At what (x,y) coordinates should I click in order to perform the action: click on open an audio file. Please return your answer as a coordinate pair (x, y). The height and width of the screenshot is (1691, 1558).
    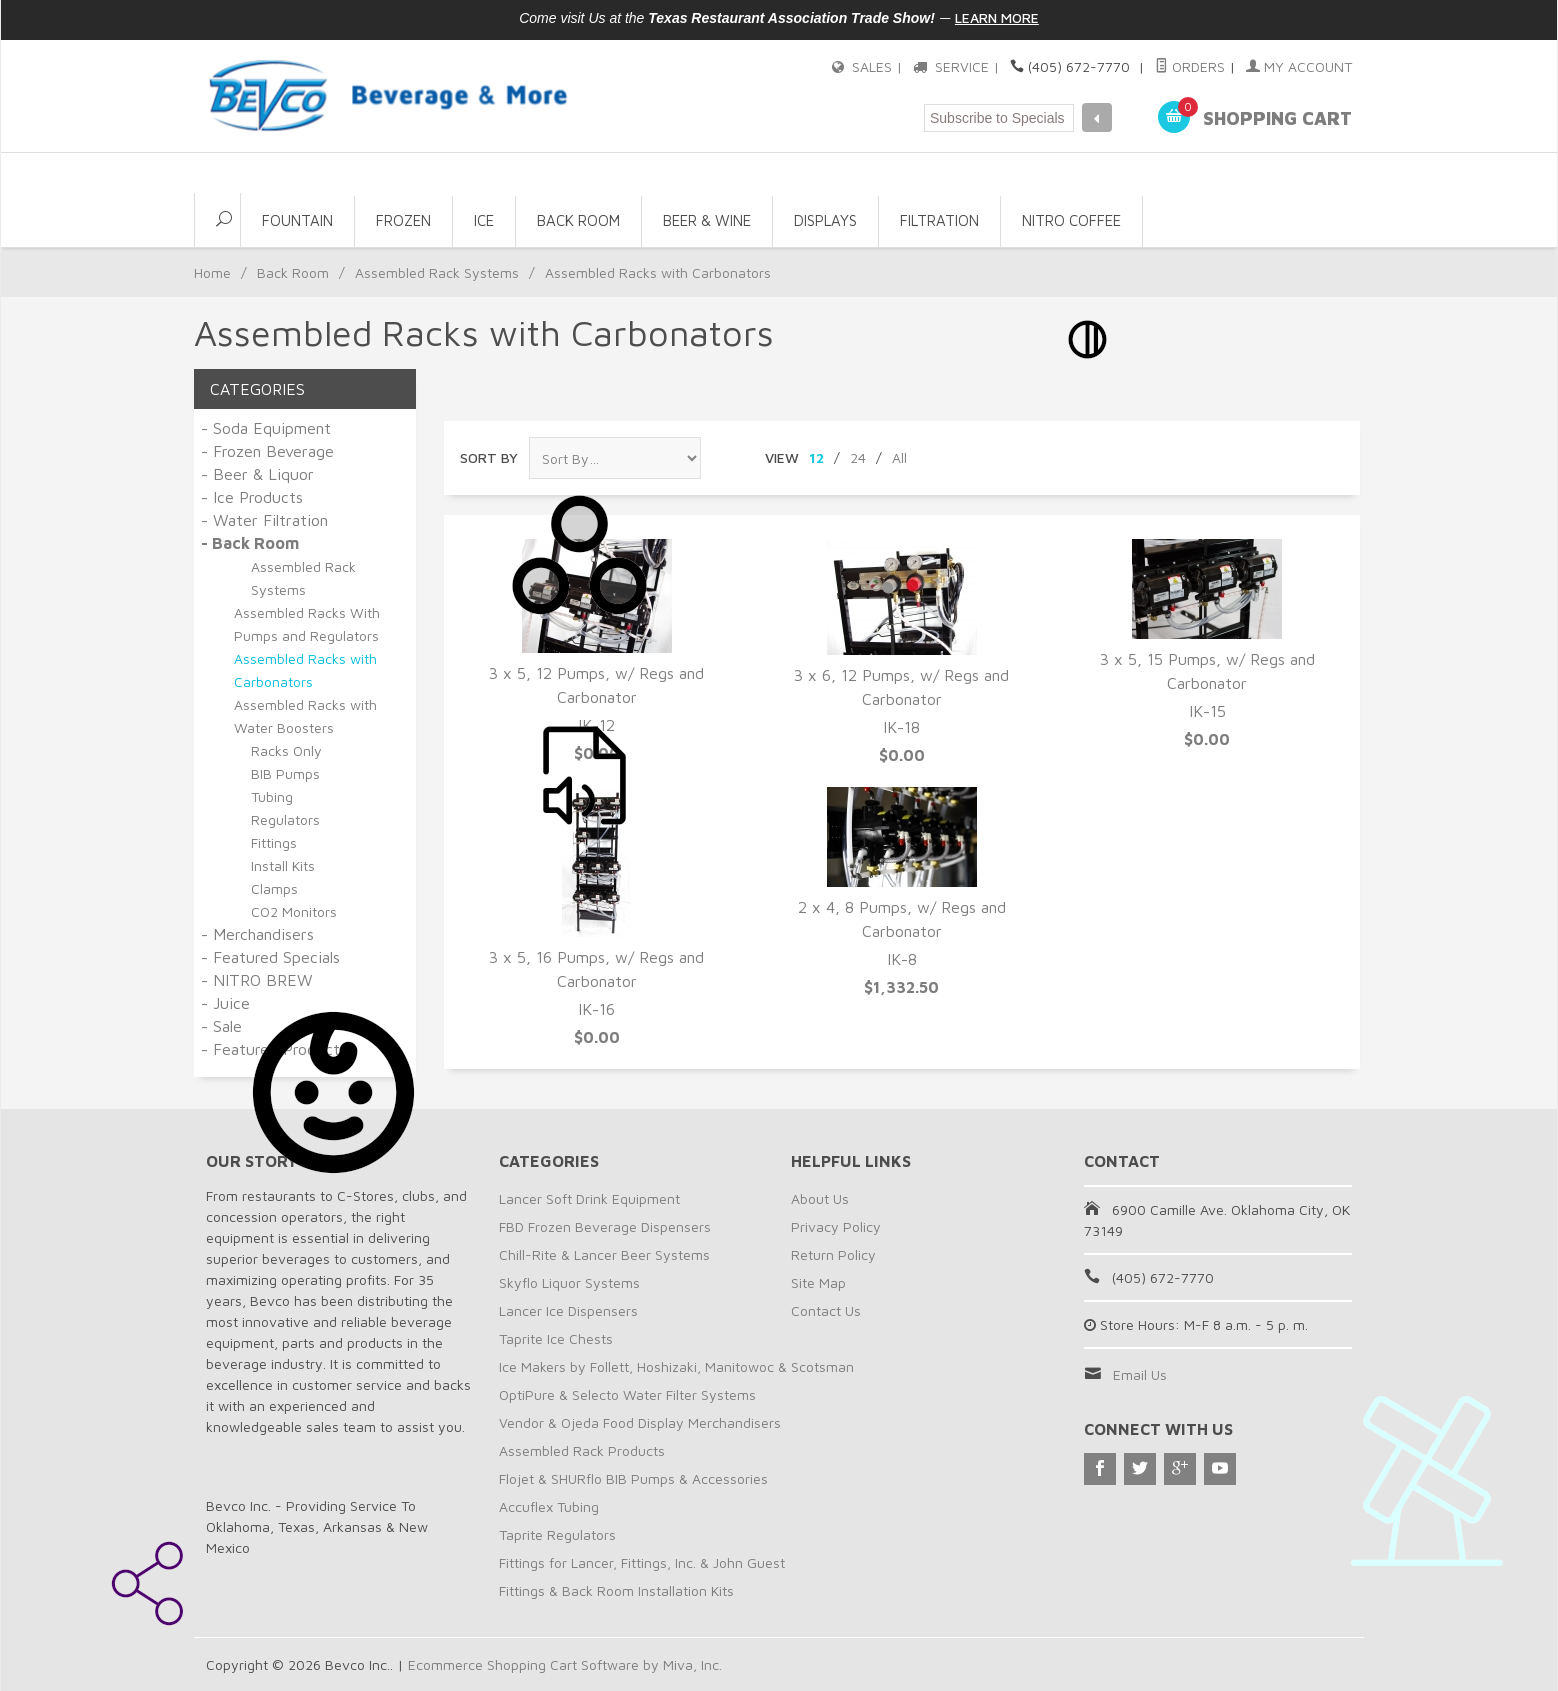
    Looking at the image, I should click on (584, 775).